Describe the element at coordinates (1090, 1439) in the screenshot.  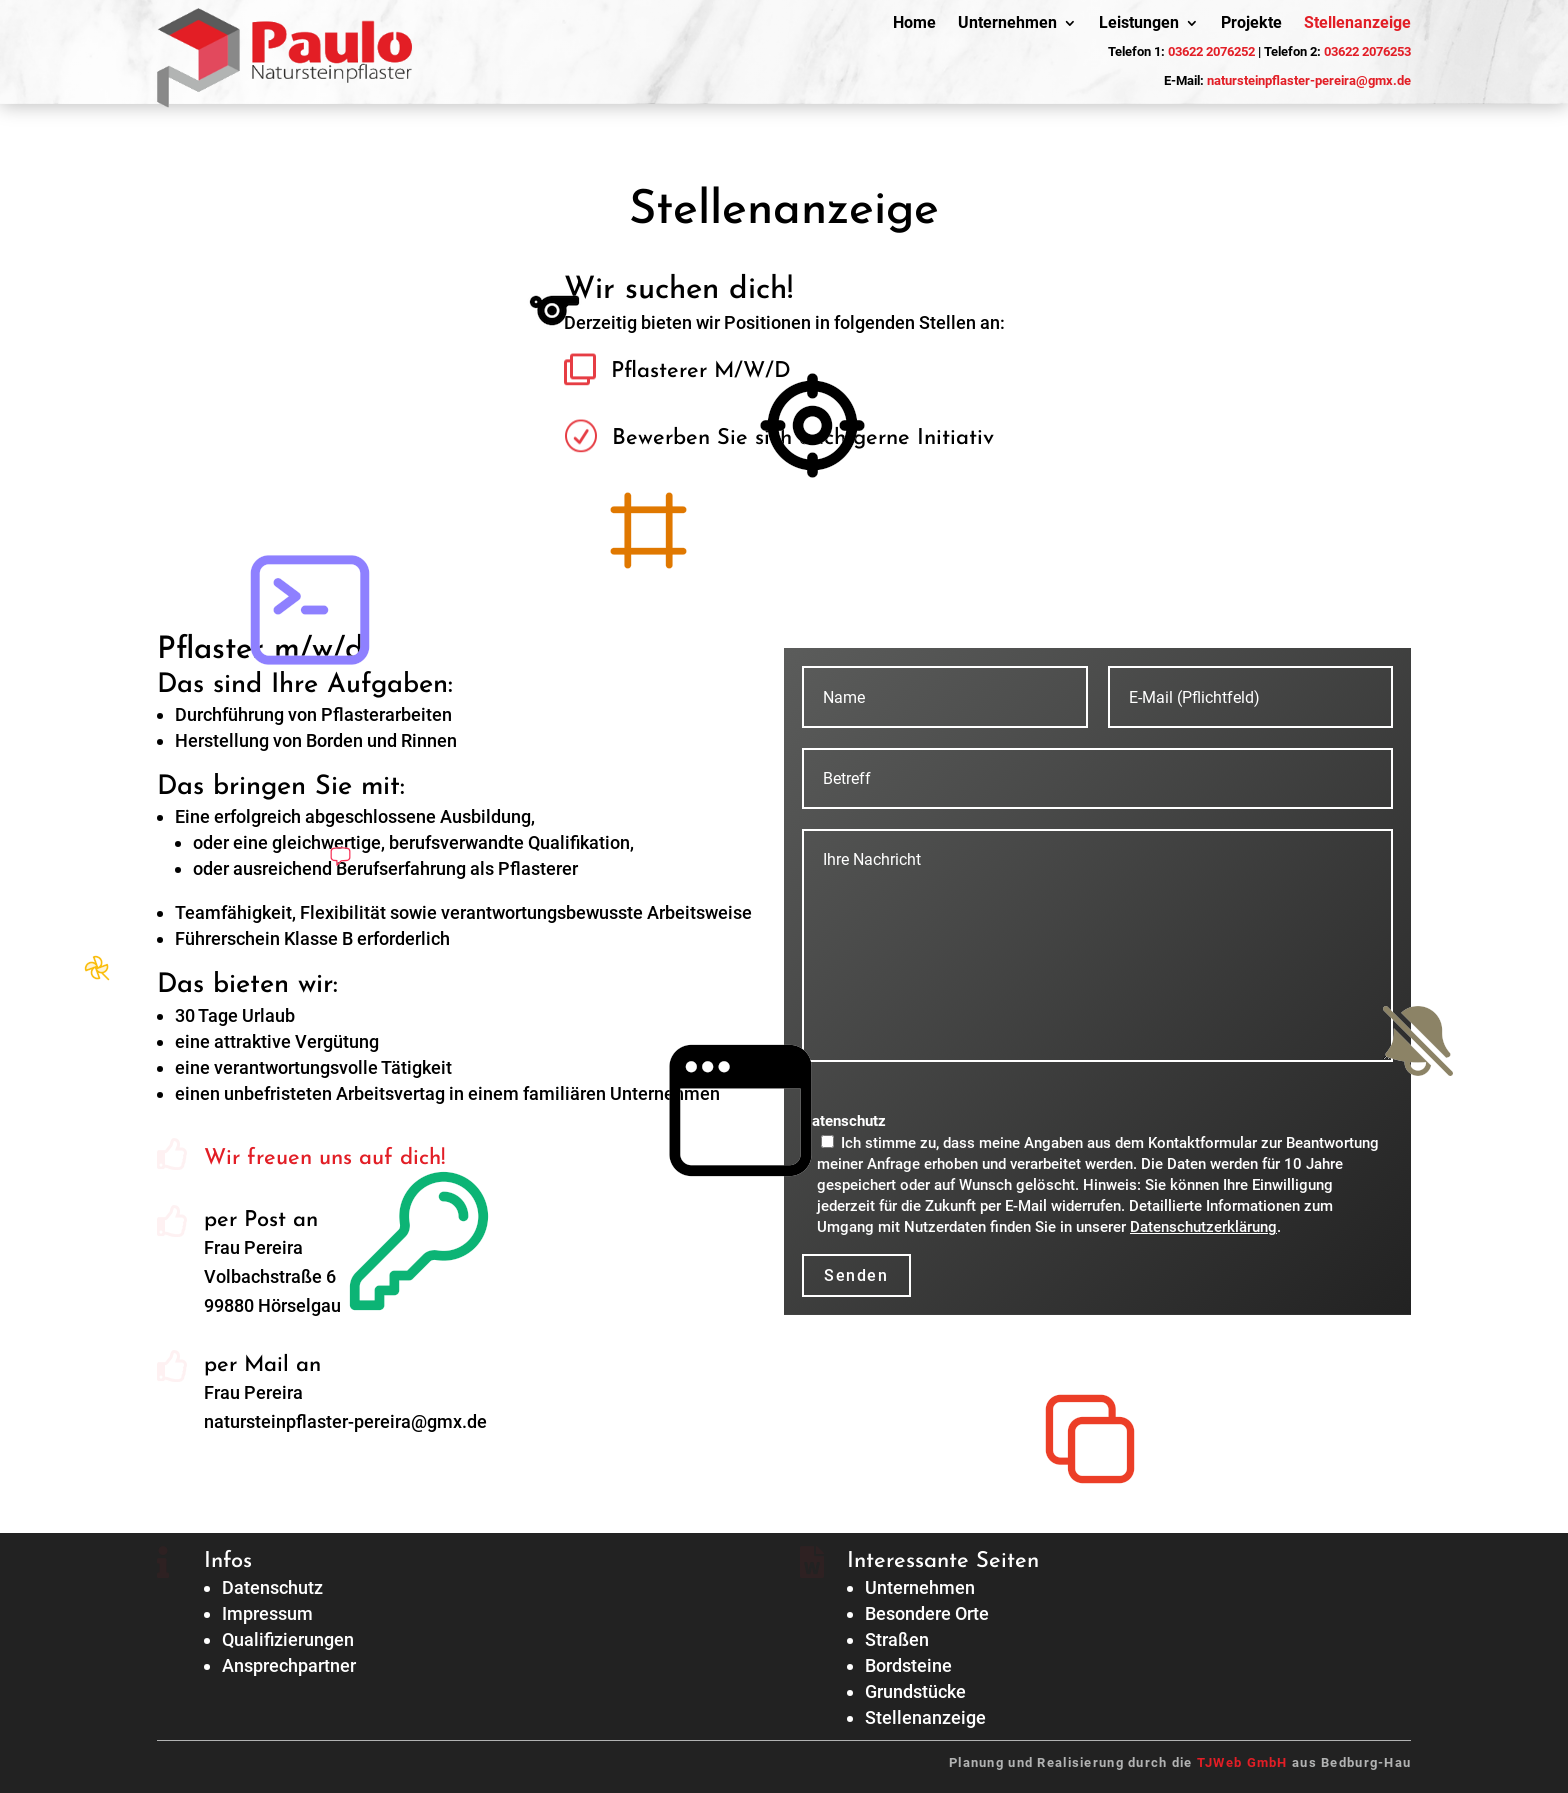
I see `copy to clipboard` at that location.